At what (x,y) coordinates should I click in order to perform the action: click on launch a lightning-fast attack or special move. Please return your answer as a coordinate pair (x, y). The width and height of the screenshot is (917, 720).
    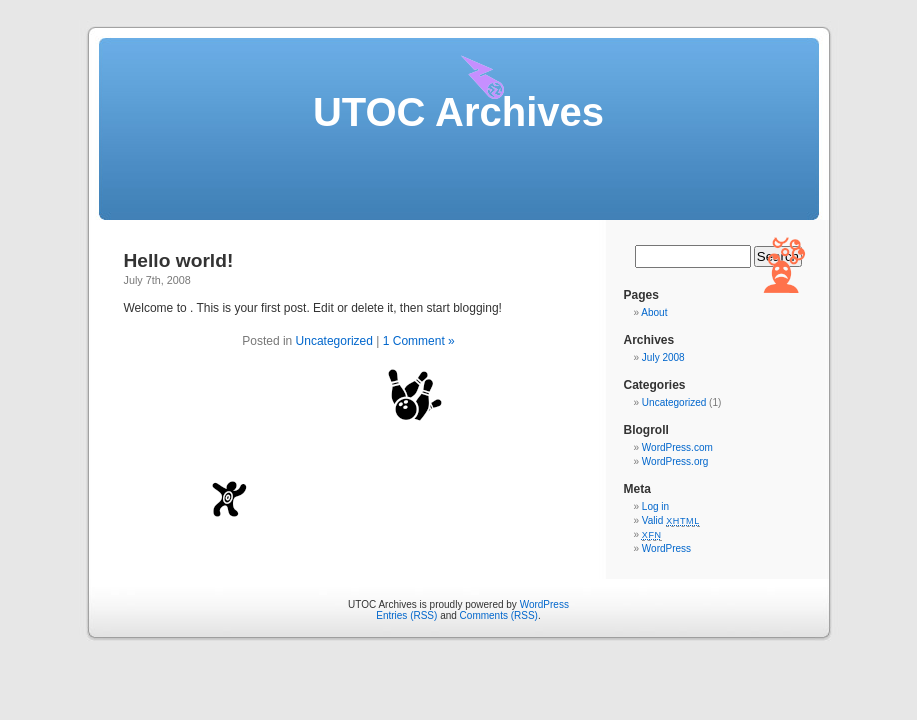
    Looking at the image, I should click on (482, 77).